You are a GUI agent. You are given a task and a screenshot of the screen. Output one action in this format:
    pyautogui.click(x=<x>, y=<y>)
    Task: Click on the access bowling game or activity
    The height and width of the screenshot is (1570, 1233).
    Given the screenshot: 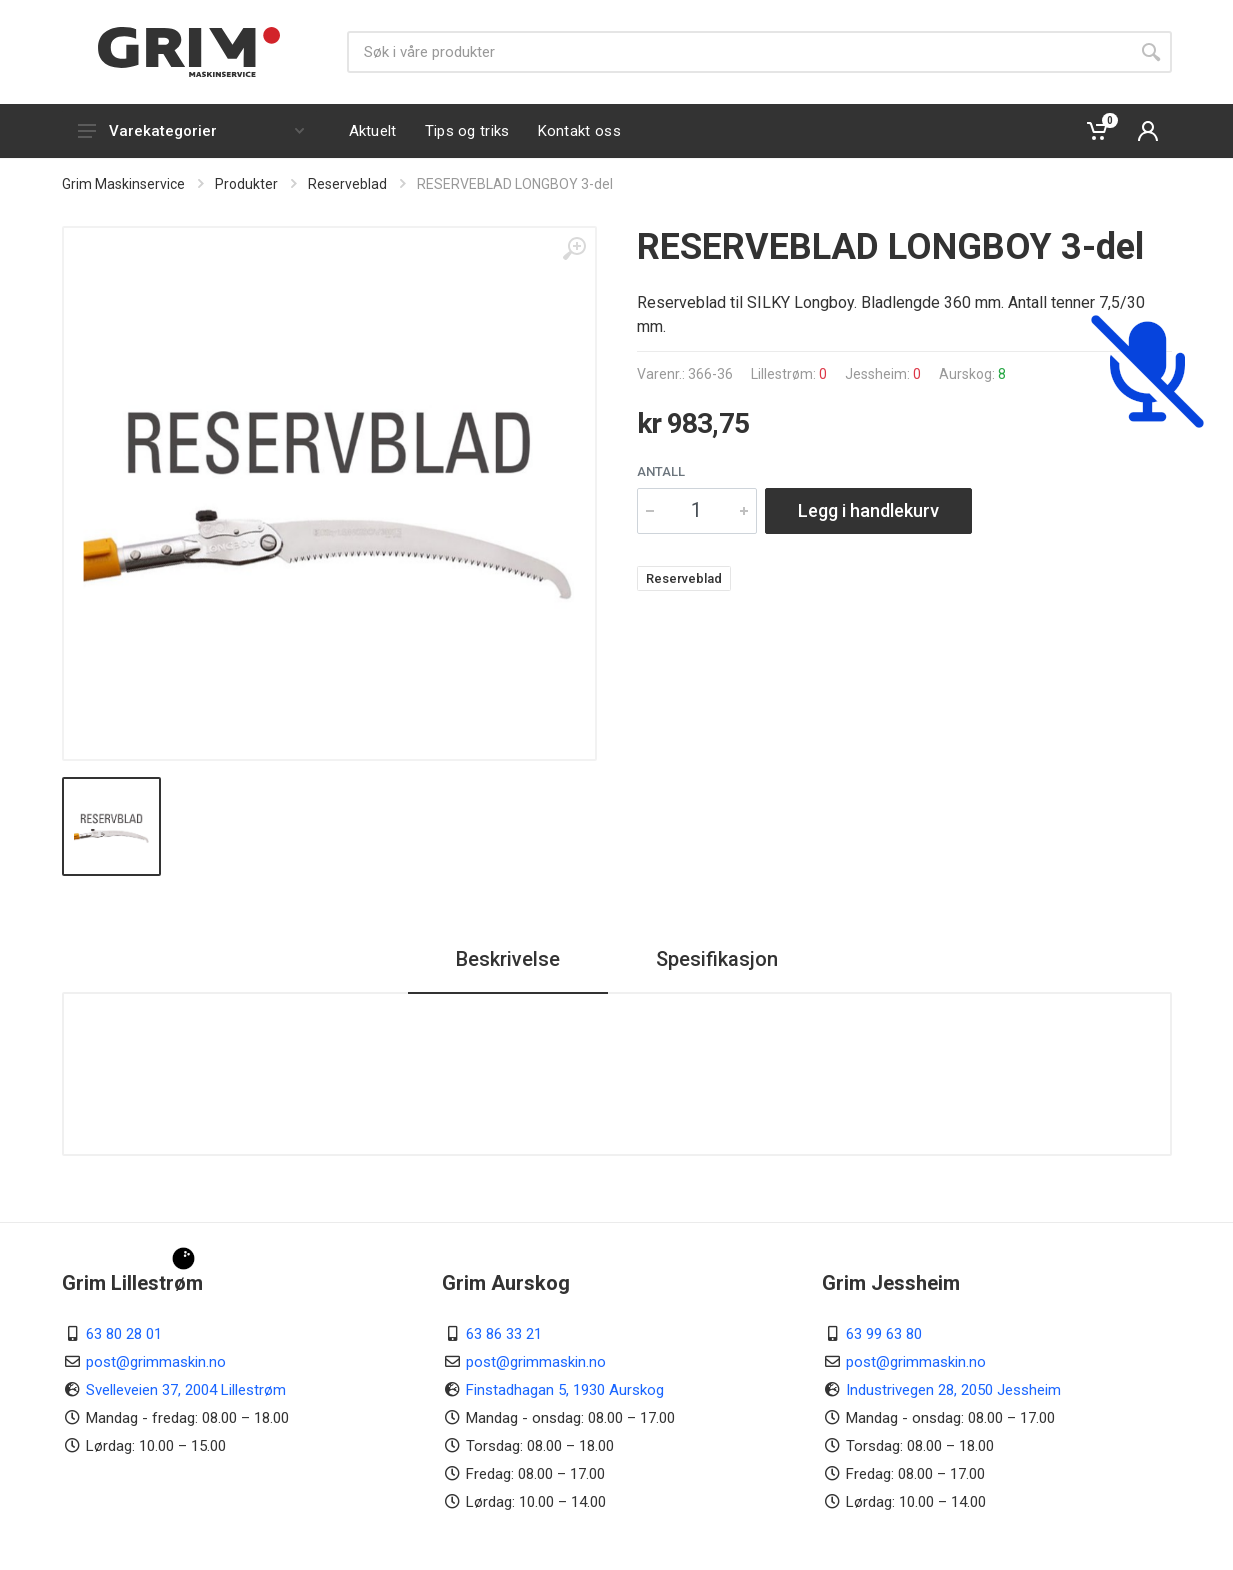 What is the action you would take?
    pyautogui.click(x=183, y=1258)
    